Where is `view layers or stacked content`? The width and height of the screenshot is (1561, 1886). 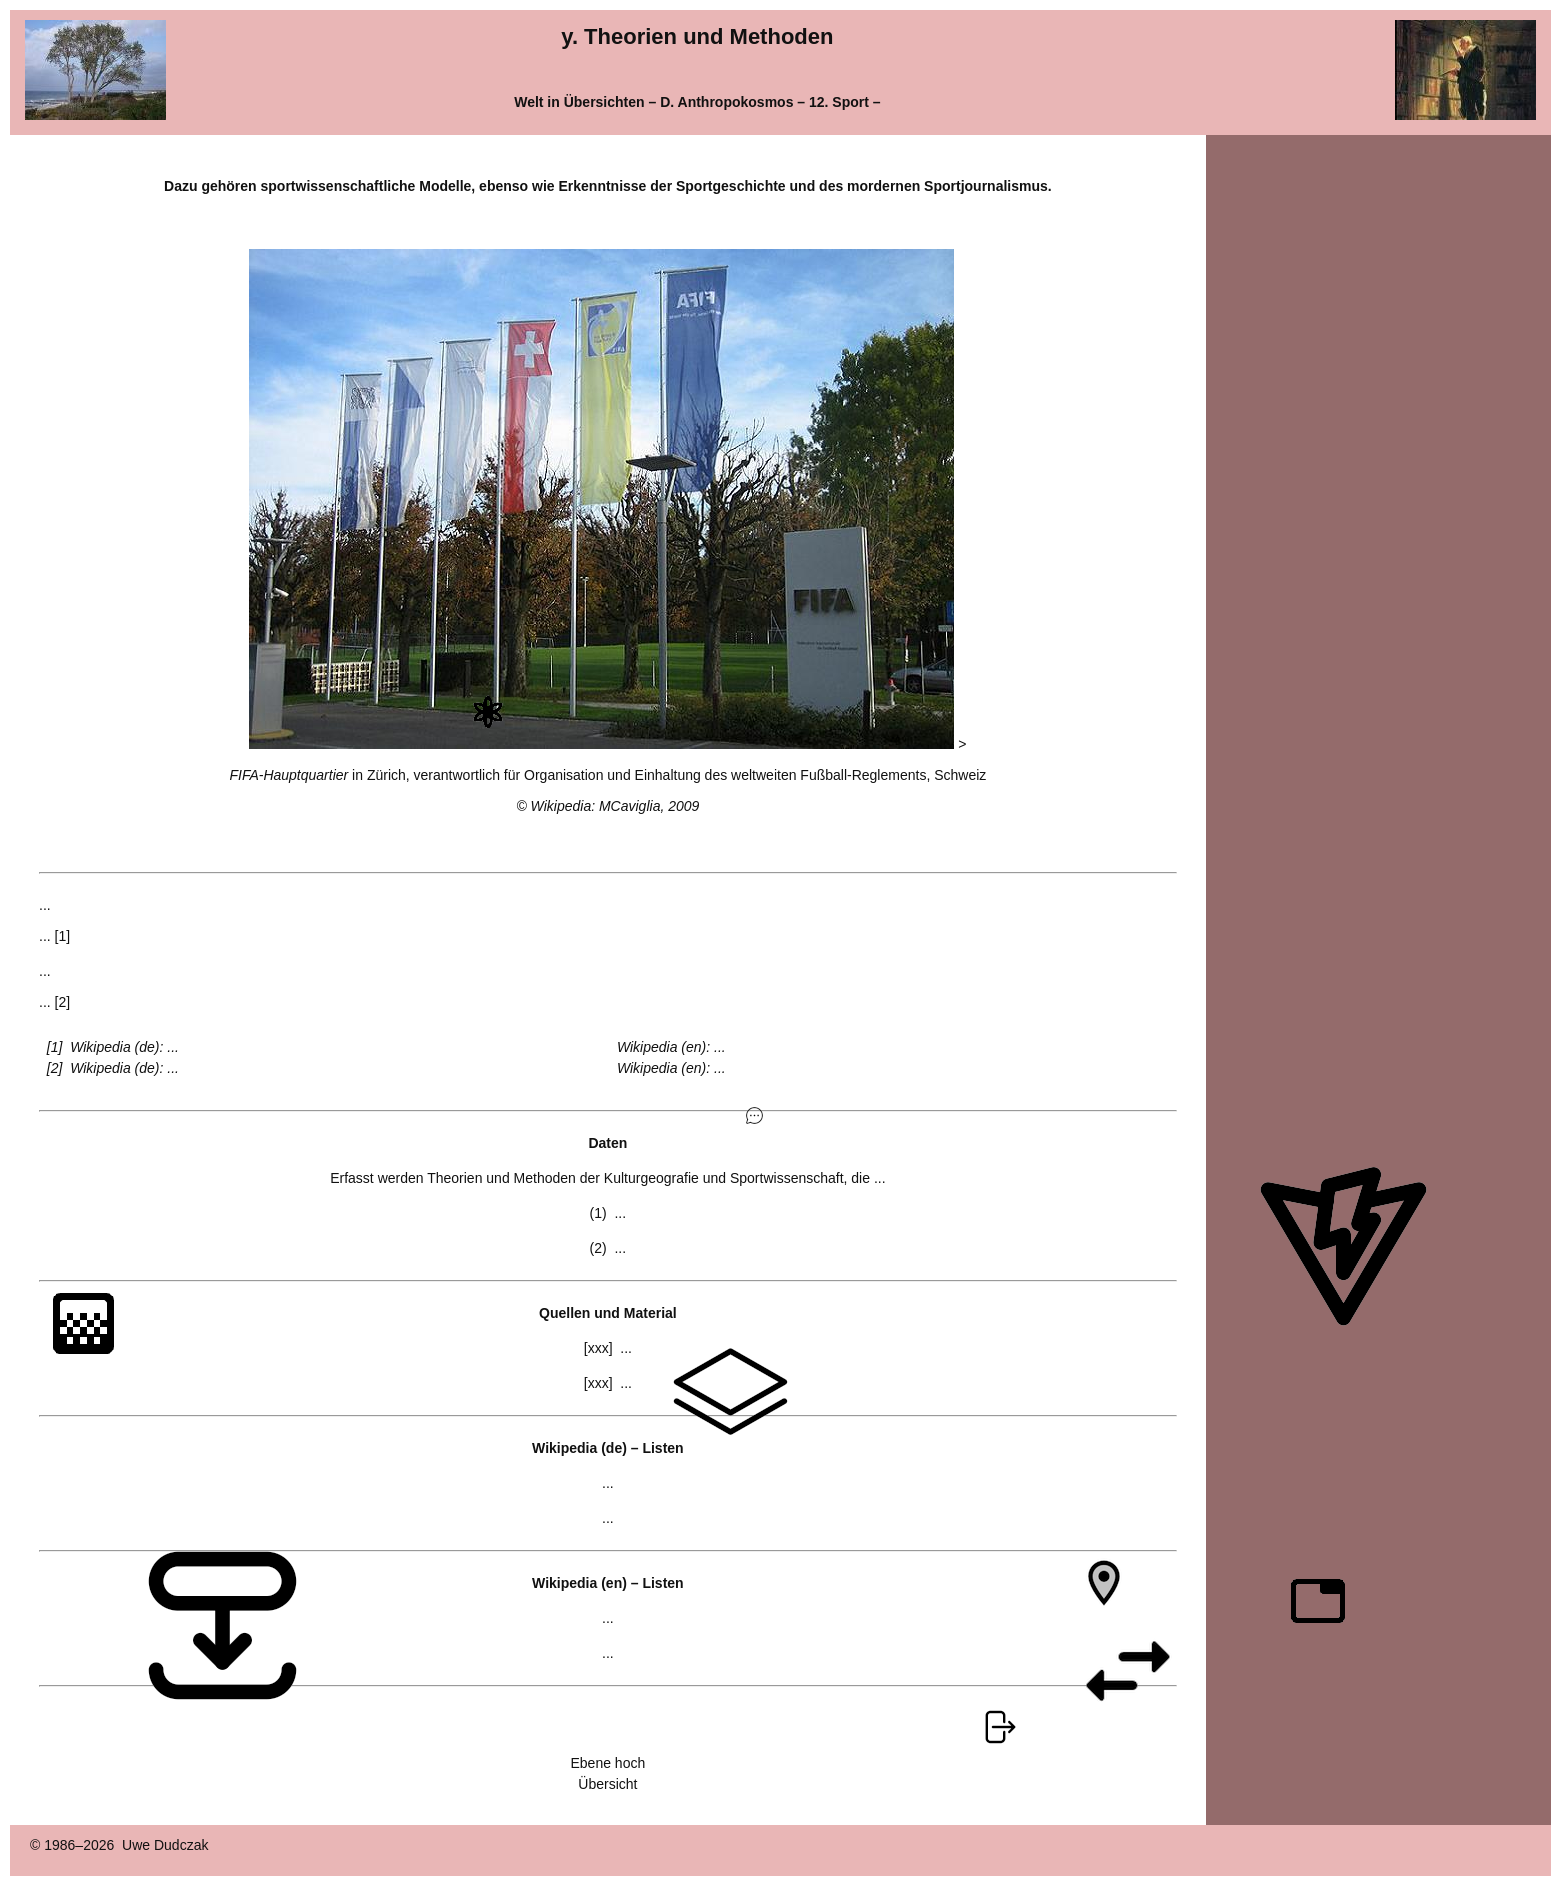
view layers or stacked content is located at coordinates (730, 1393).